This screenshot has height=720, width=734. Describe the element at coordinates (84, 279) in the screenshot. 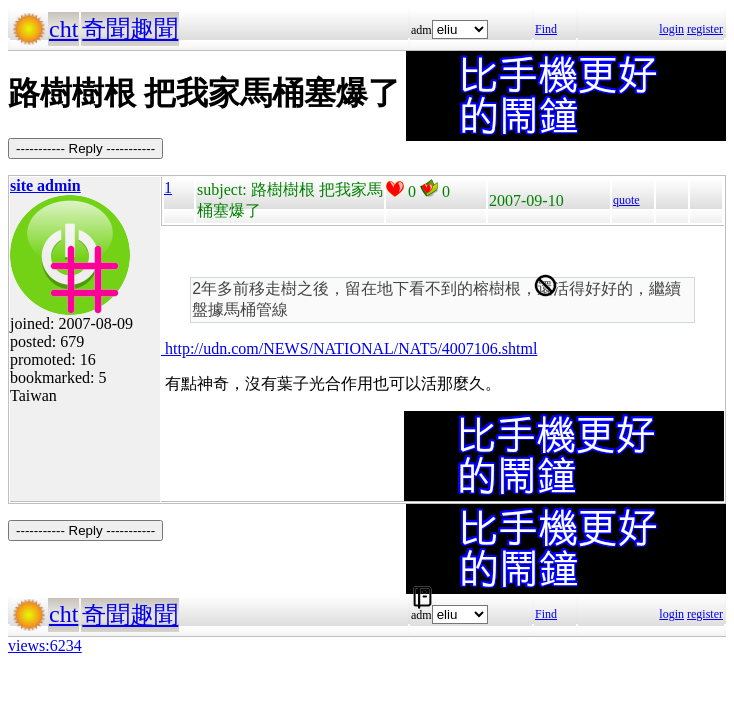

I see `view items in grid layout` at that location.